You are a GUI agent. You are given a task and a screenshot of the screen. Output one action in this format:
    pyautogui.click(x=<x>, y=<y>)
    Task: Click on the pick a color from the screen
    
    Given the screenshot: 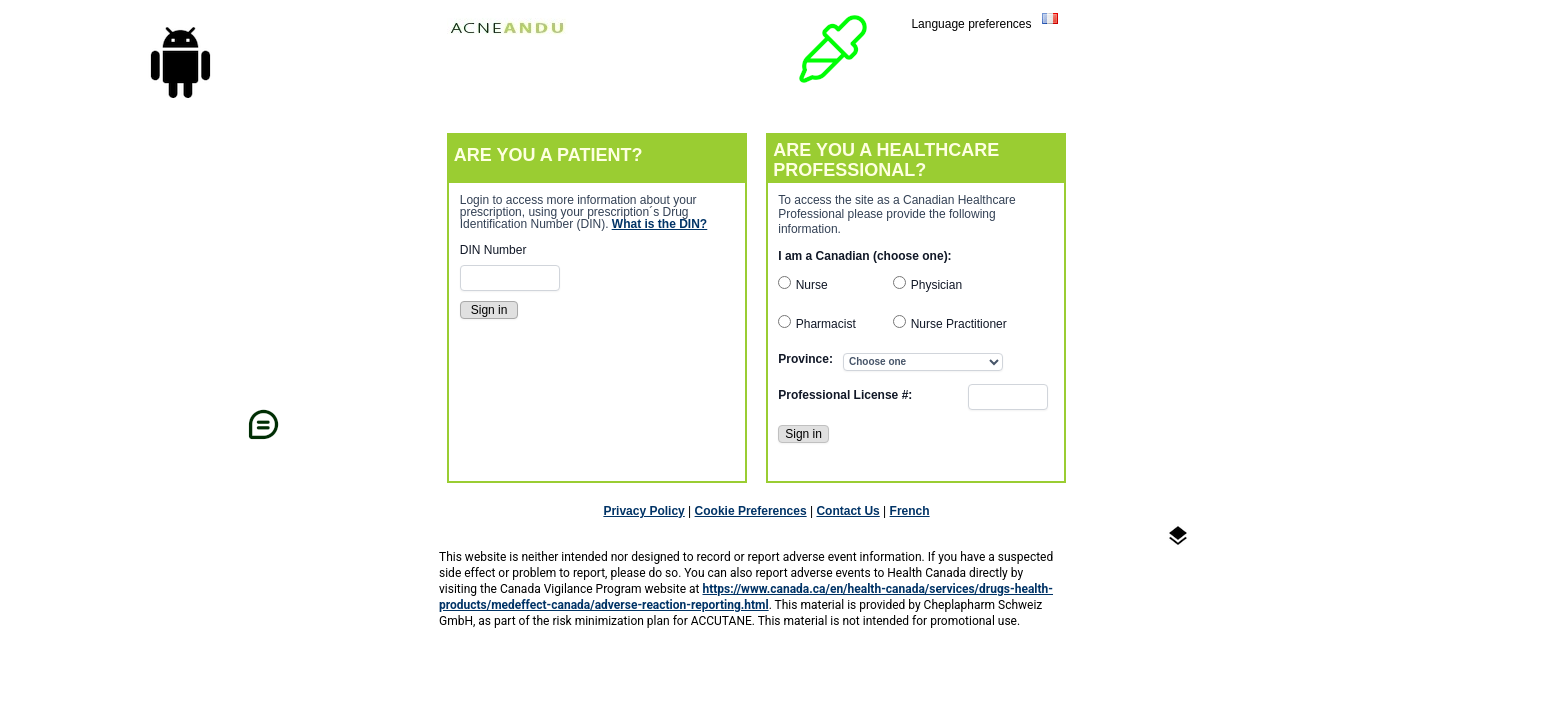 What is the action you would take?
    pyautogui.click(x=833, y=49)
    